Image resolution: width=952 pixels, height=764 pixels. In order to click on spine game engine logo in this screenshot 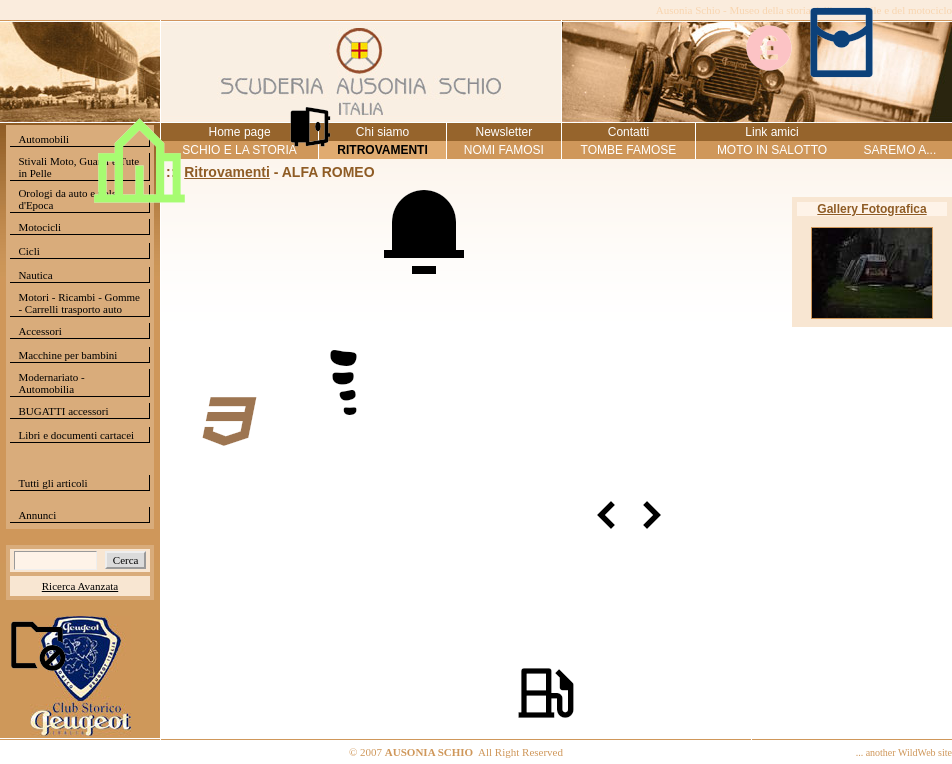, I will do `click(343, 382)`.